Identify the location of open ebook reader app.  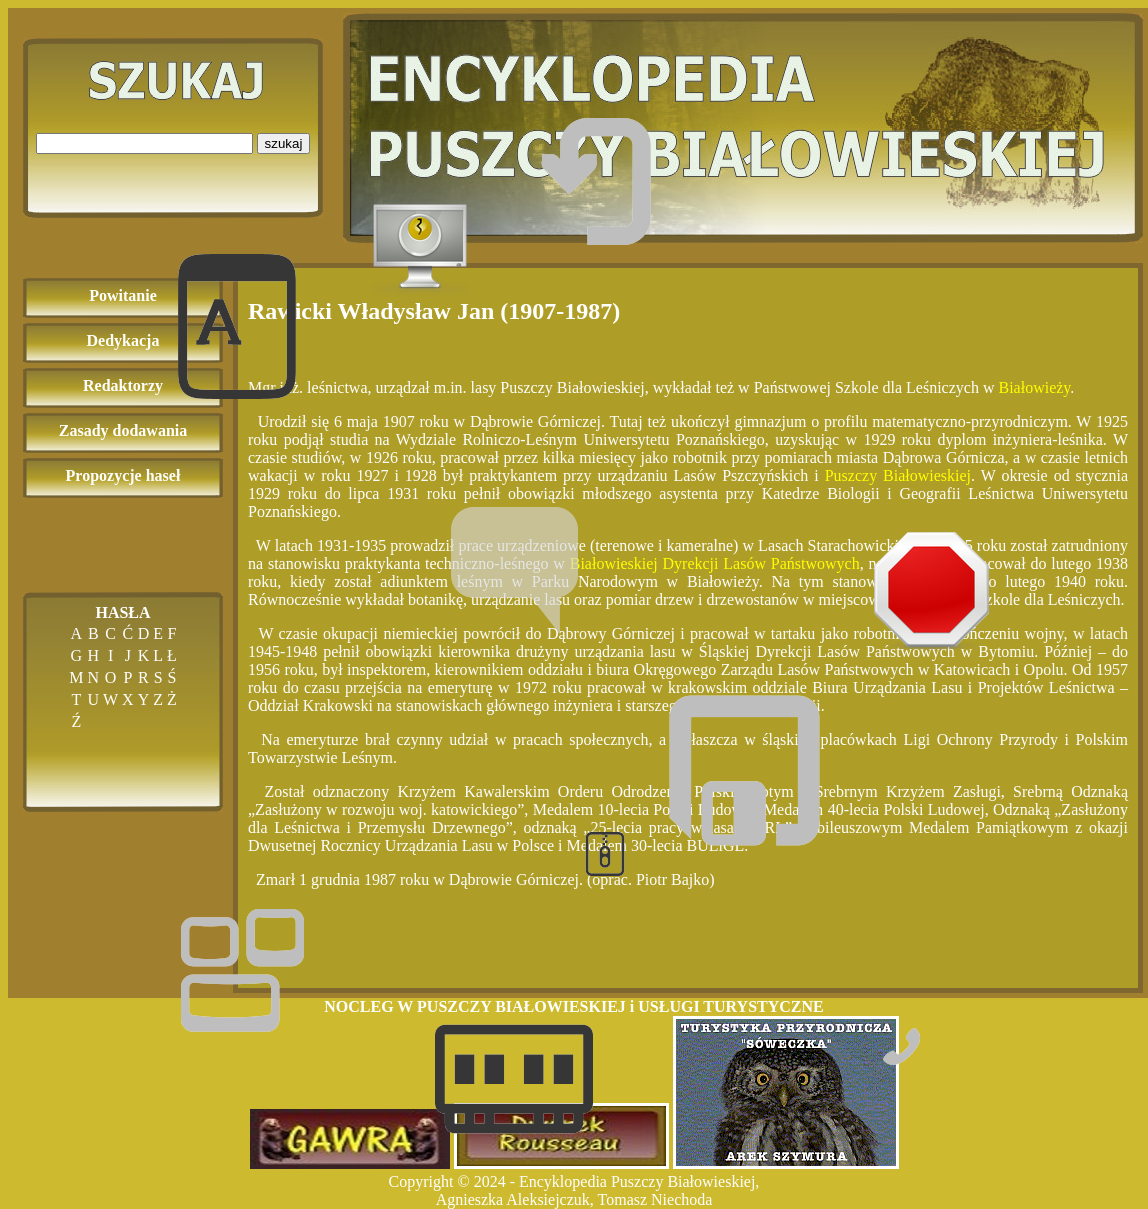
(241, 326).